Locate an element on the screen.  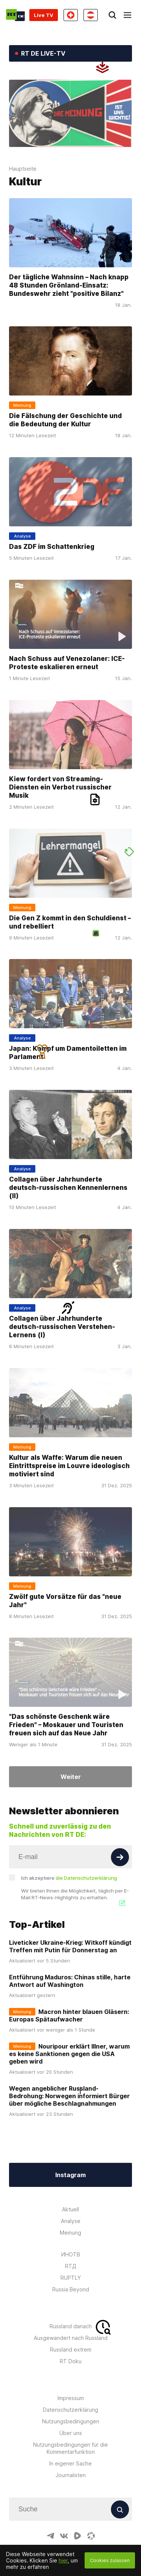
rotate image or element is located at coordinates (129, 852).